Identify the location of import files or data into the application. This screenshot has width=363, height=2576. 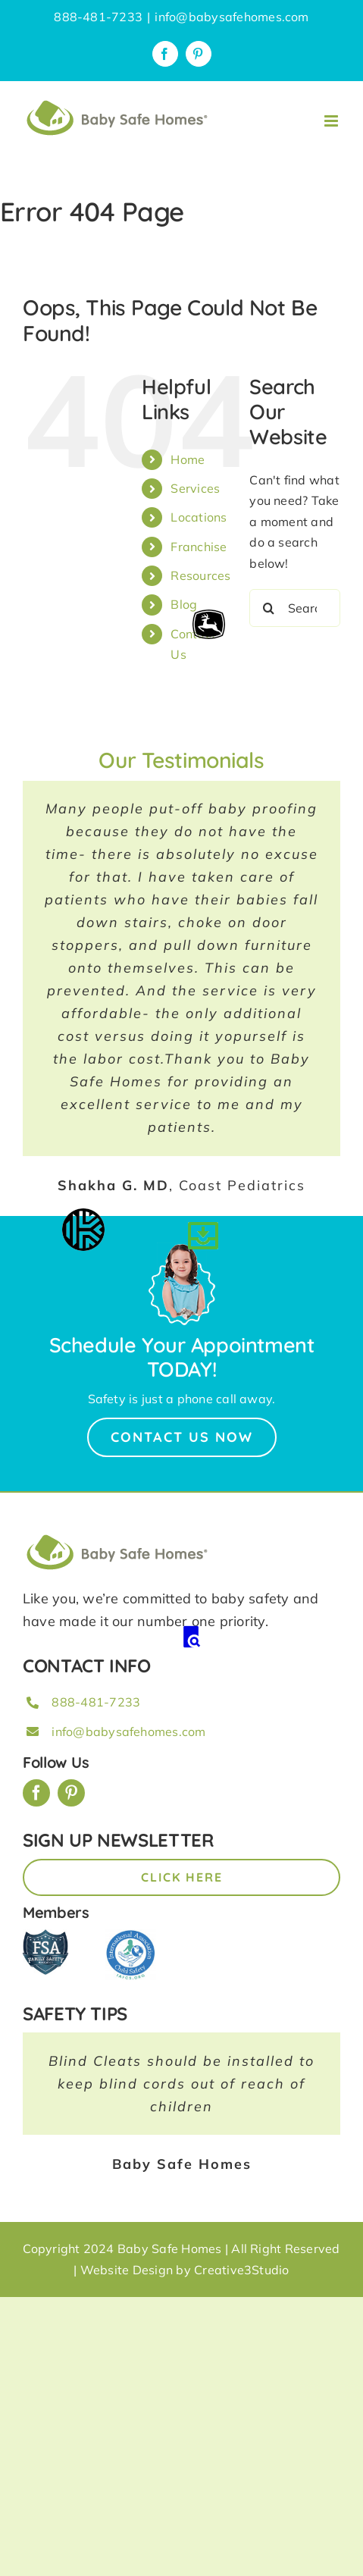
(203, 1236).